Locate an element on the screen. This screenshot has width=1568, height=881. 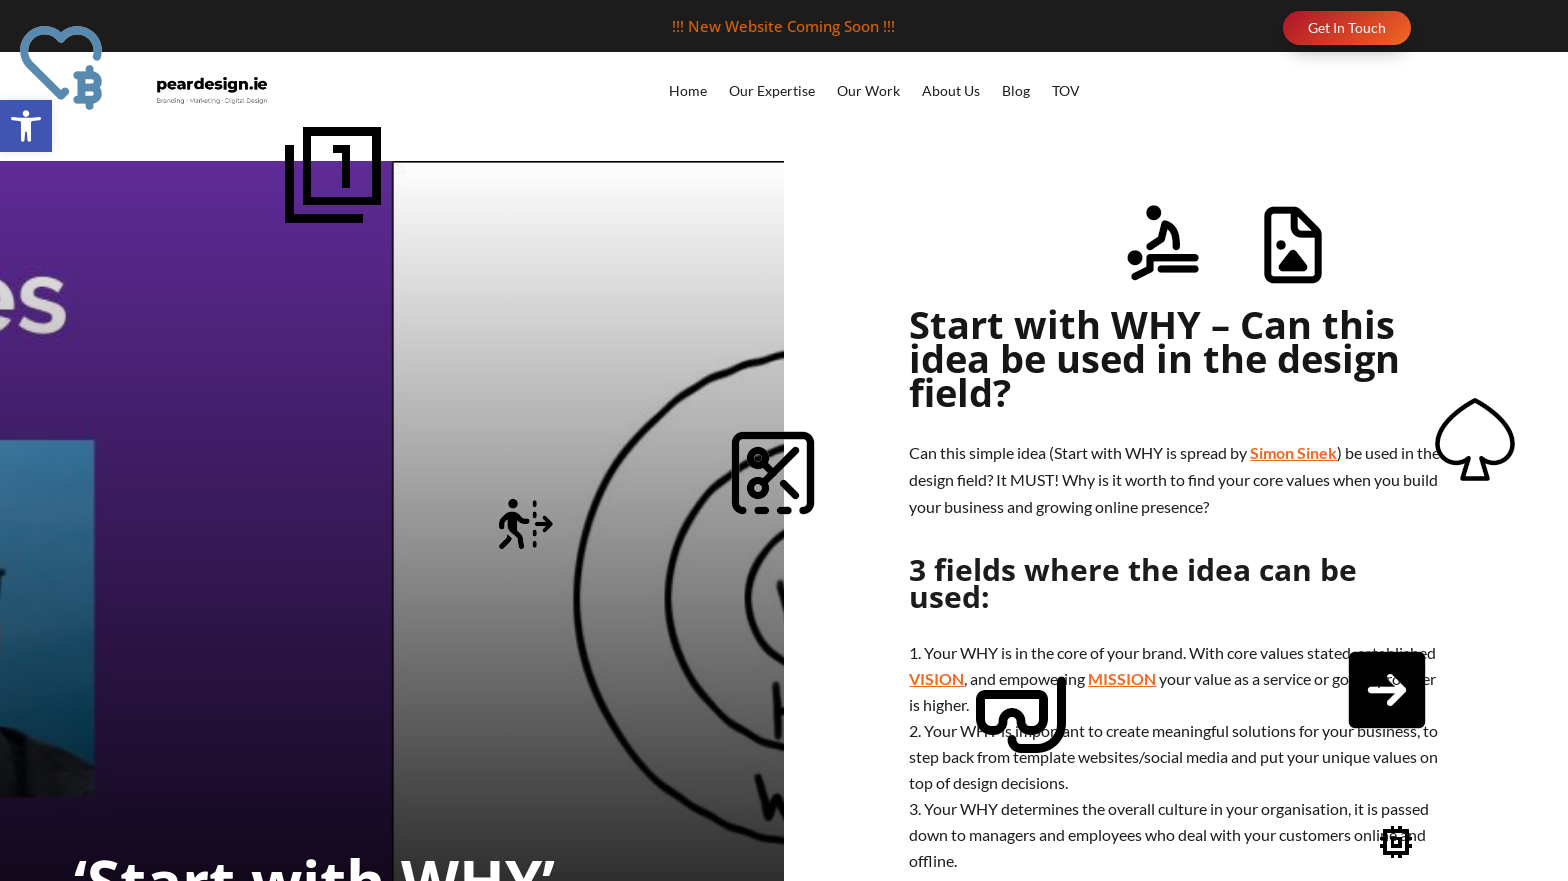
spade suit symbol for card games is located at coordinates (1475, 441).